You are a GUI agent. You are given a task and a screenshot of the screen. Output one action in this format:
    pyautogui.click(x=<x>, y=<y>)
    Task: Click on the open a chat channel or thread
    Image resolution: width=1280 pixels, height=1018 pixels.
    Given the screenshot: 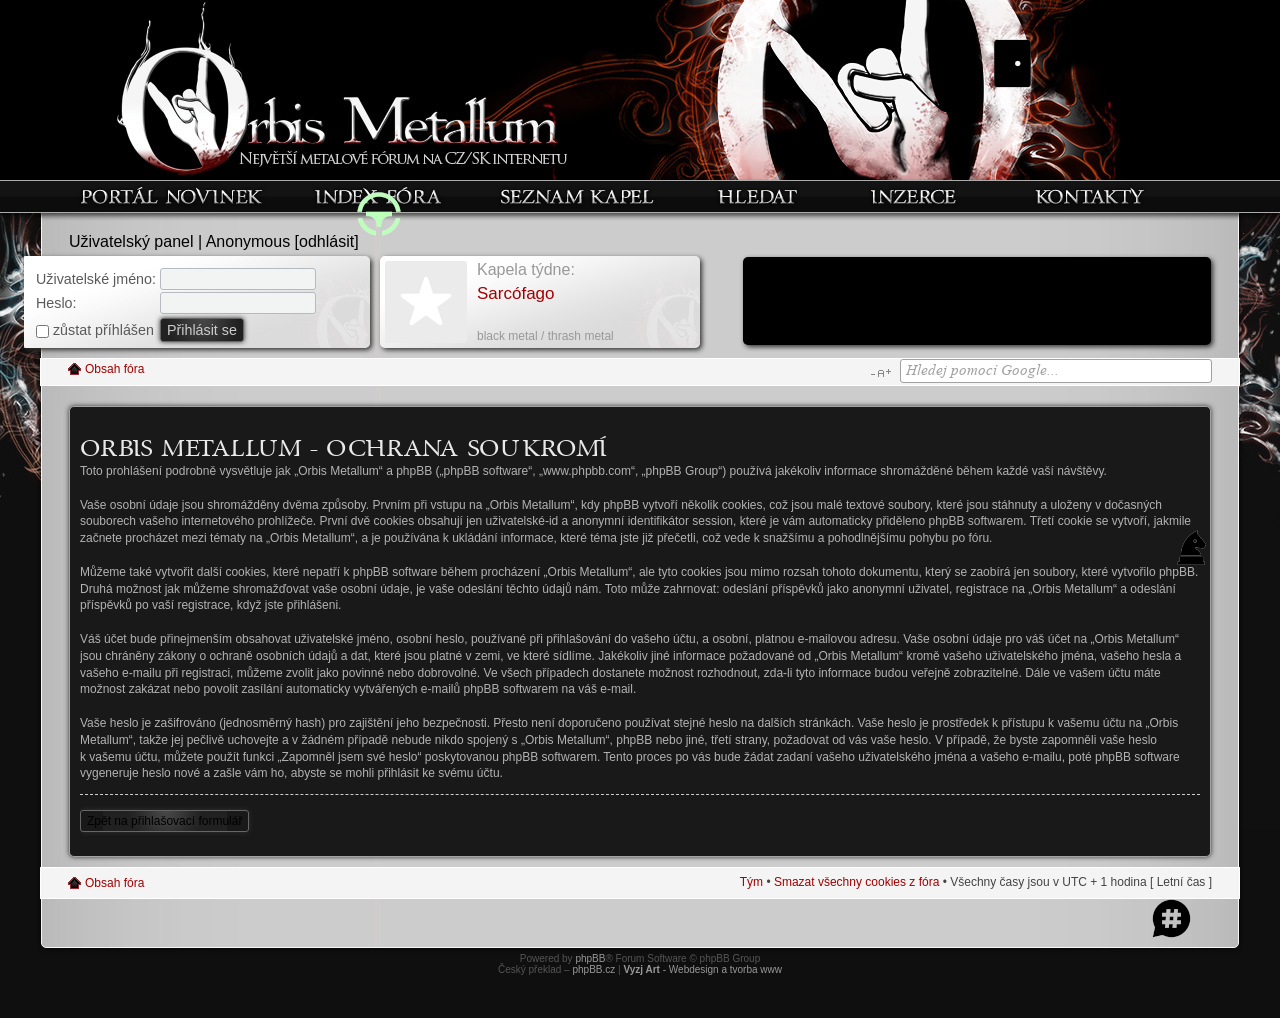 What is the action you would take?
    pyautogui.click(x=1171, y=918)
    